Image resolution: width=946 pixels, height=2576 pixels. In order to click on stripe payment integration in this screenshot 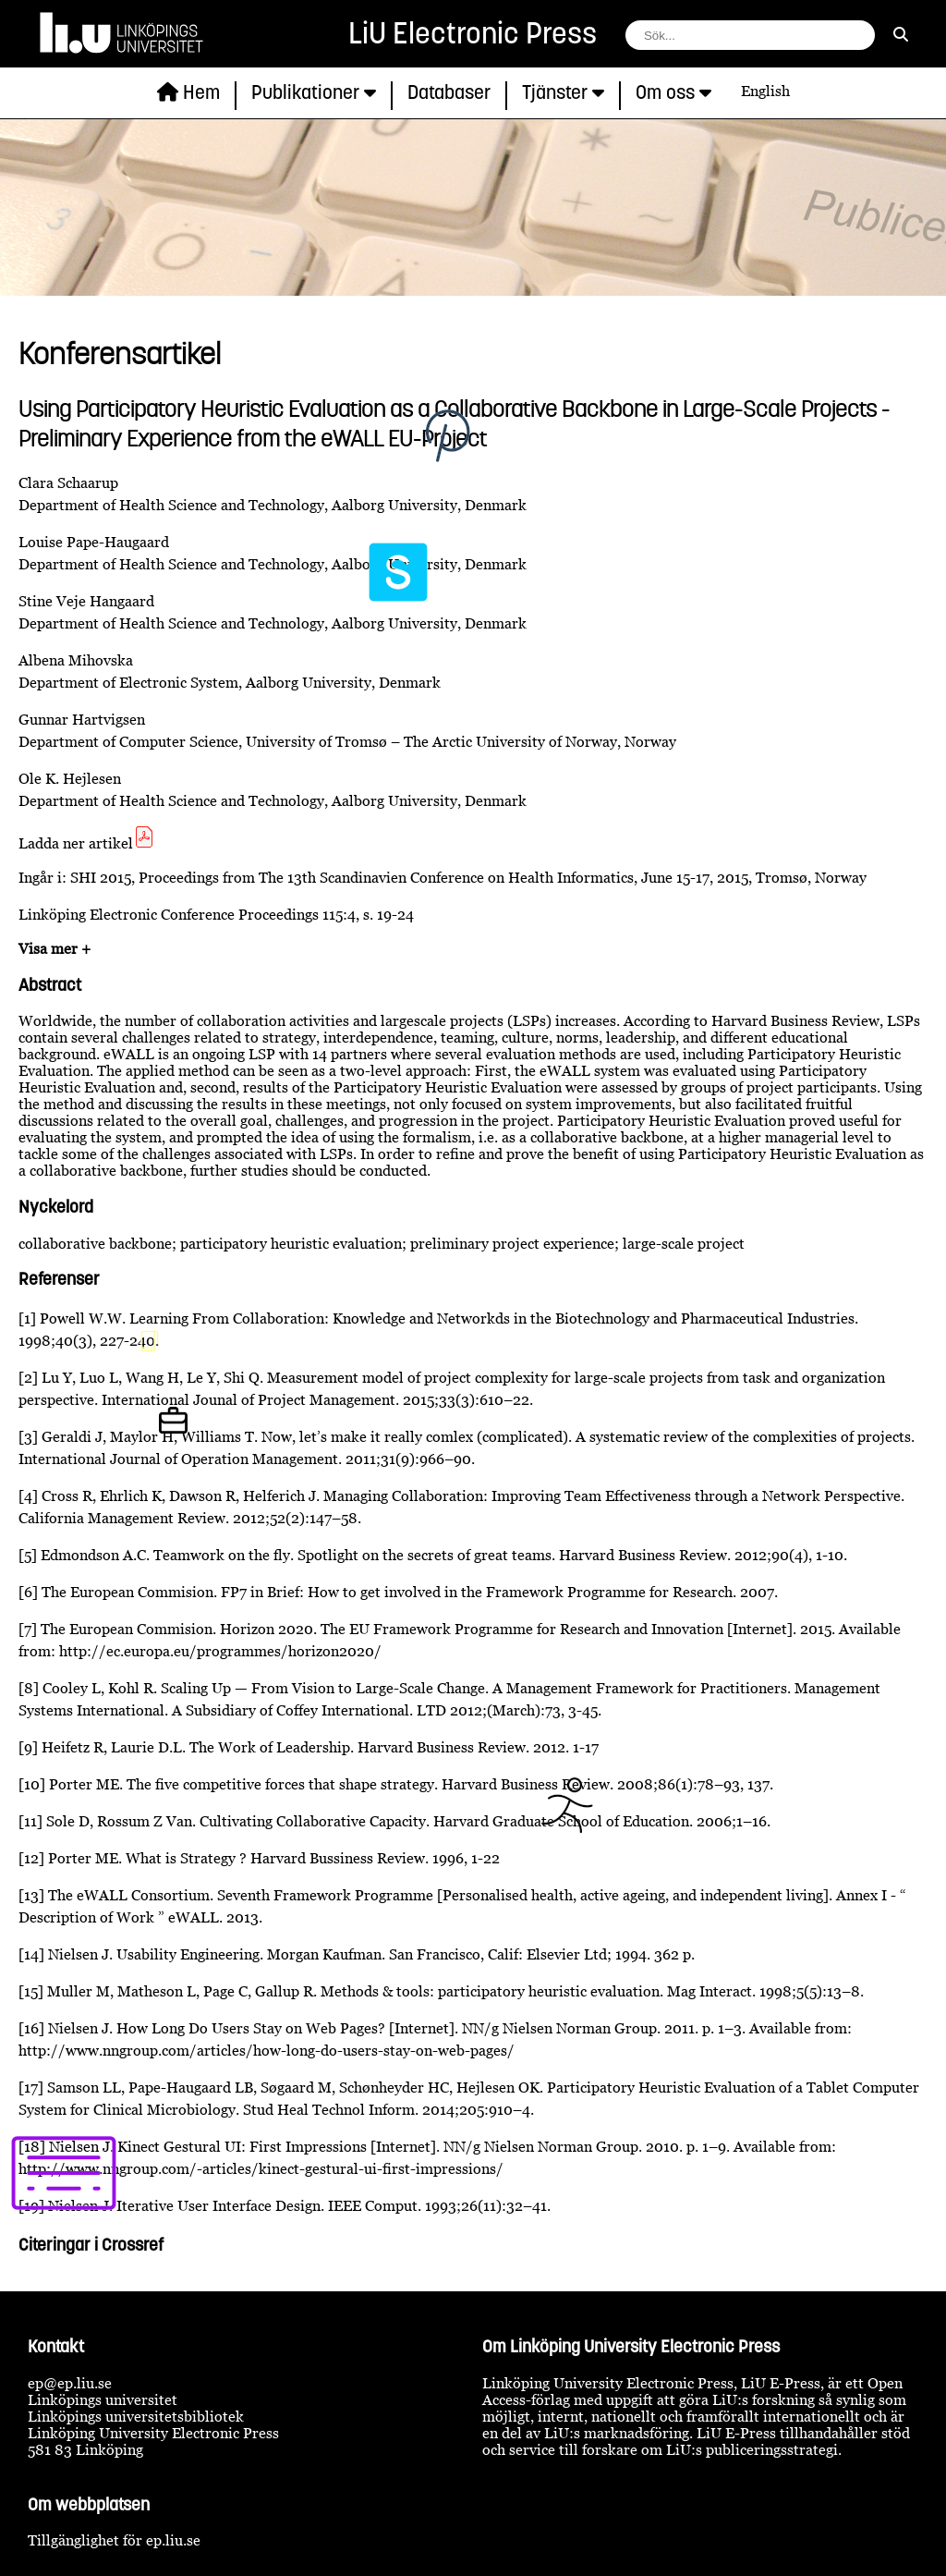, I will do `click(398, 572)`.